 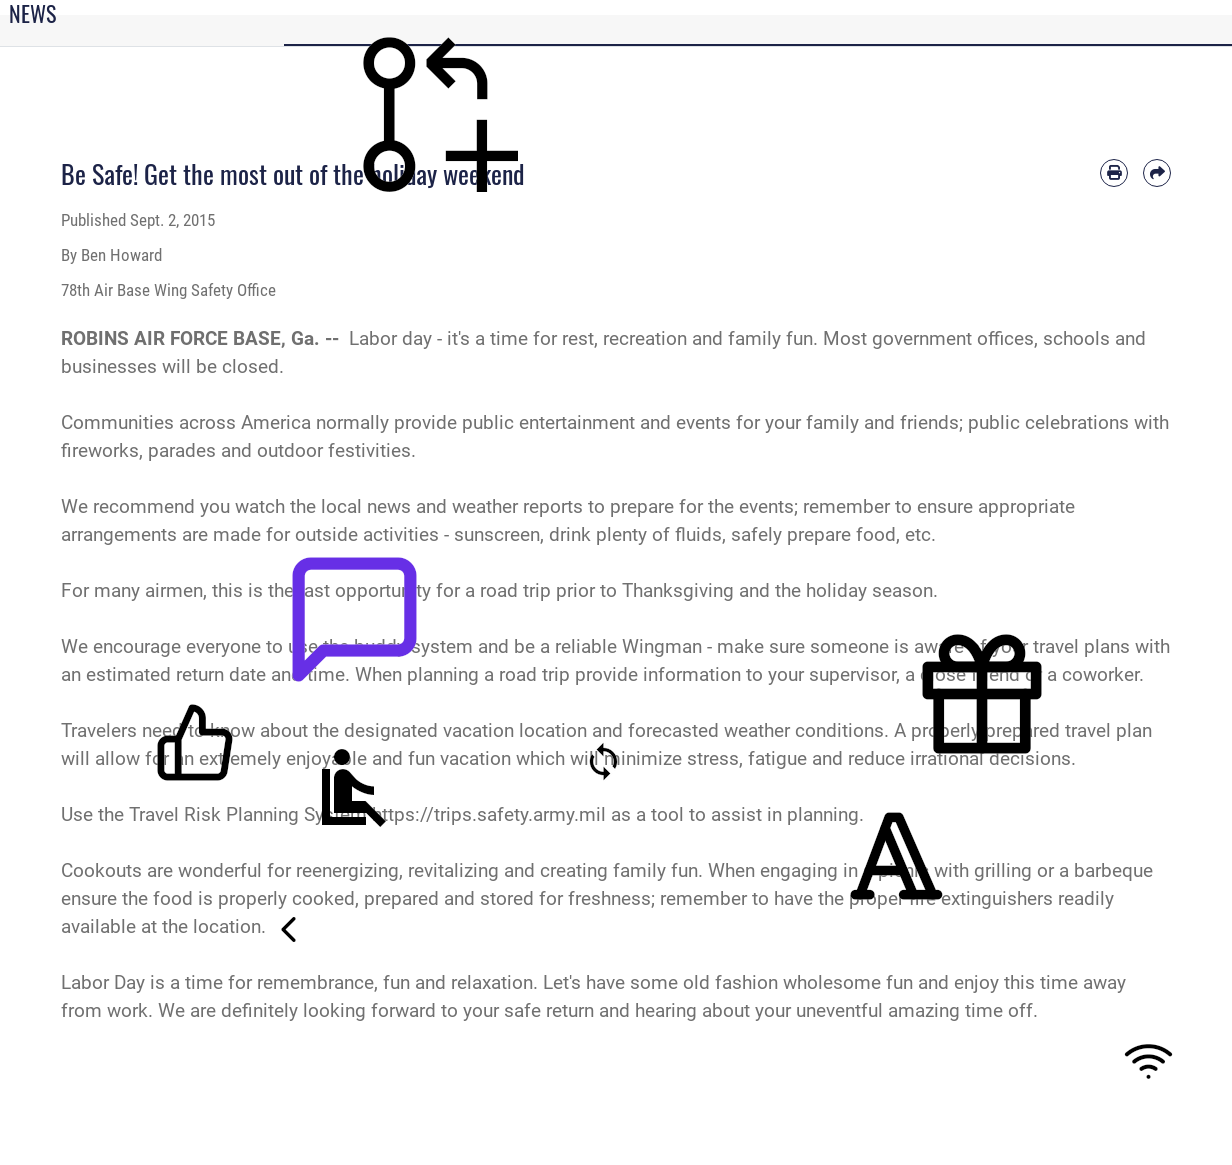 What do you see at coordinates (288, 929) in the screenshot?
I see `go back to the previous screen` at bounding box center [288, 929].